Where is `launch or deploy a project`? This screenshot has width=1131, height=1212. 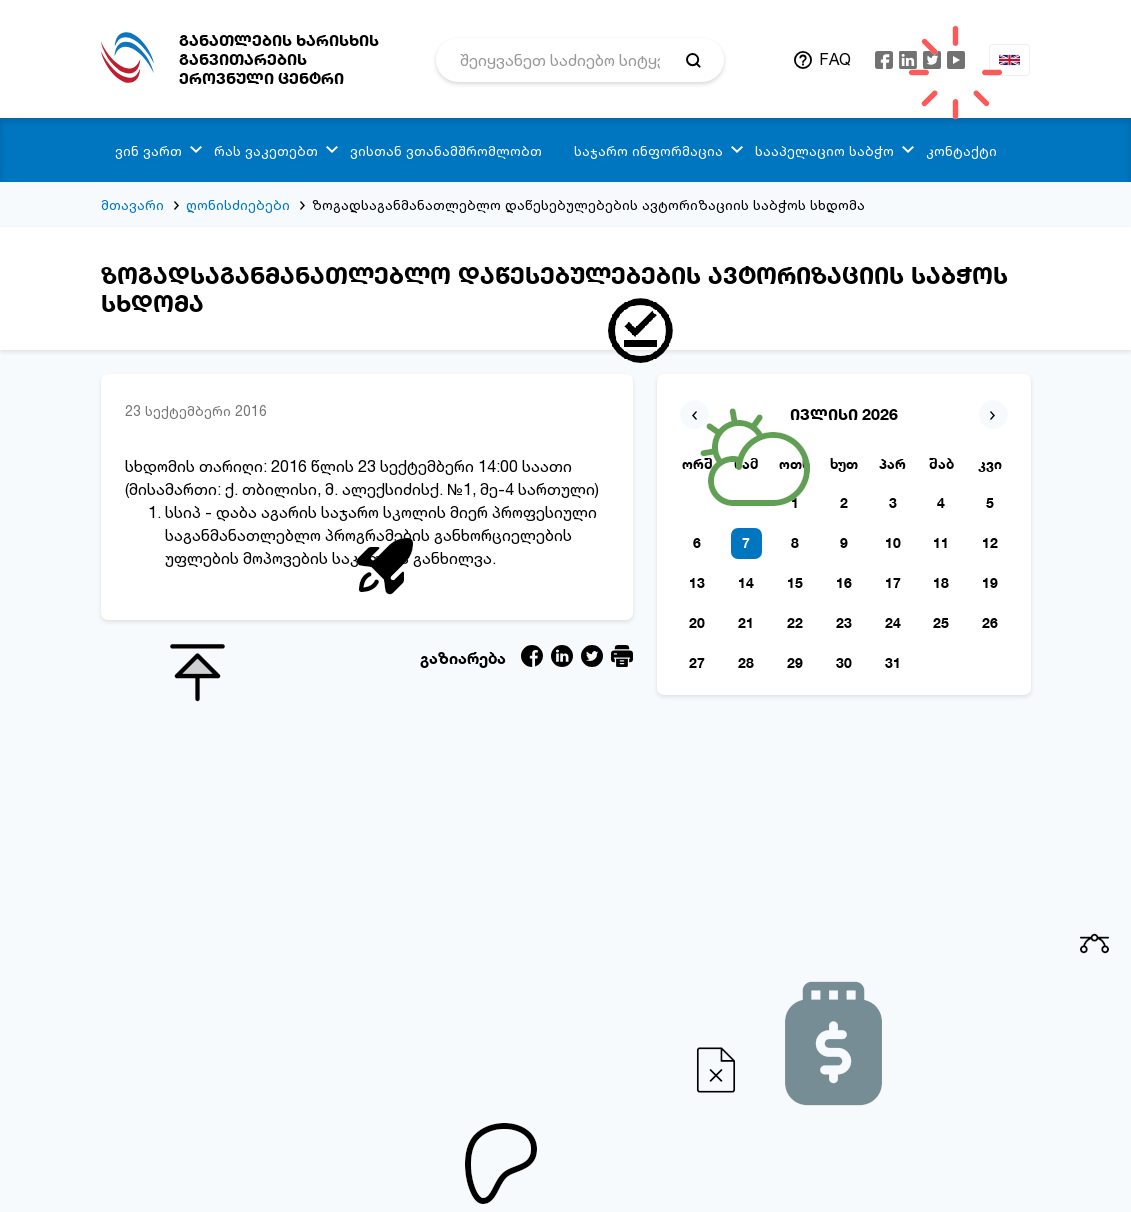 launch or deploy a project is located at coordinates (386, 565).